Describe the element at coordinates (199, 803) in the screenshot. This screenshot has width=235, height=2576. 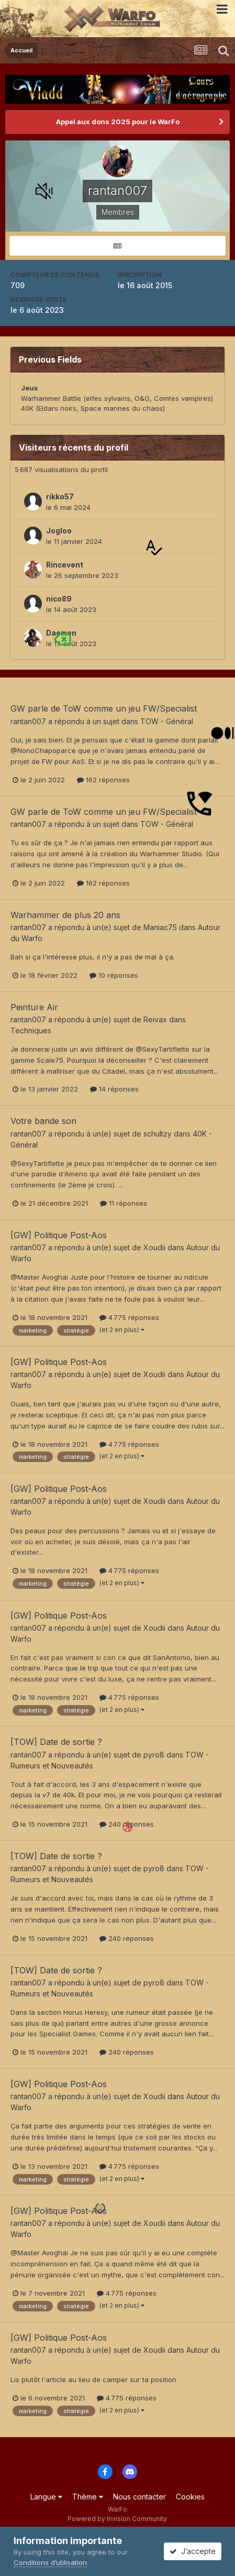
I see `enable wifi calling feature` at that location.